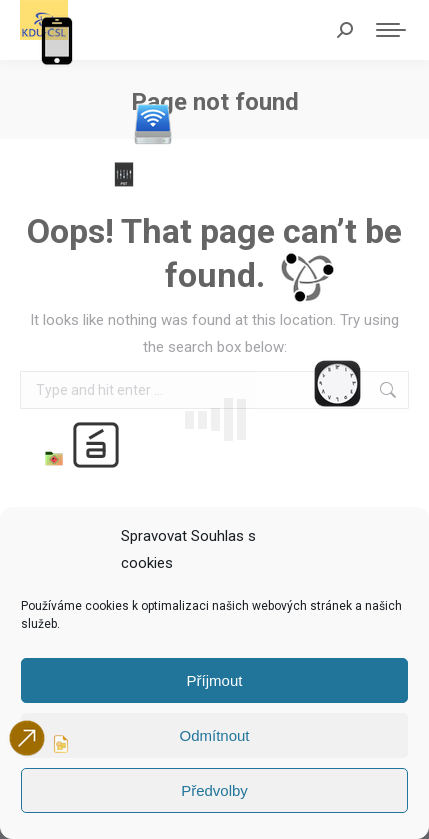 The width and height of the screenshot is (429, 839). I want to click on indicates a symbolic link or shortcut to another file, so click(27, 738).